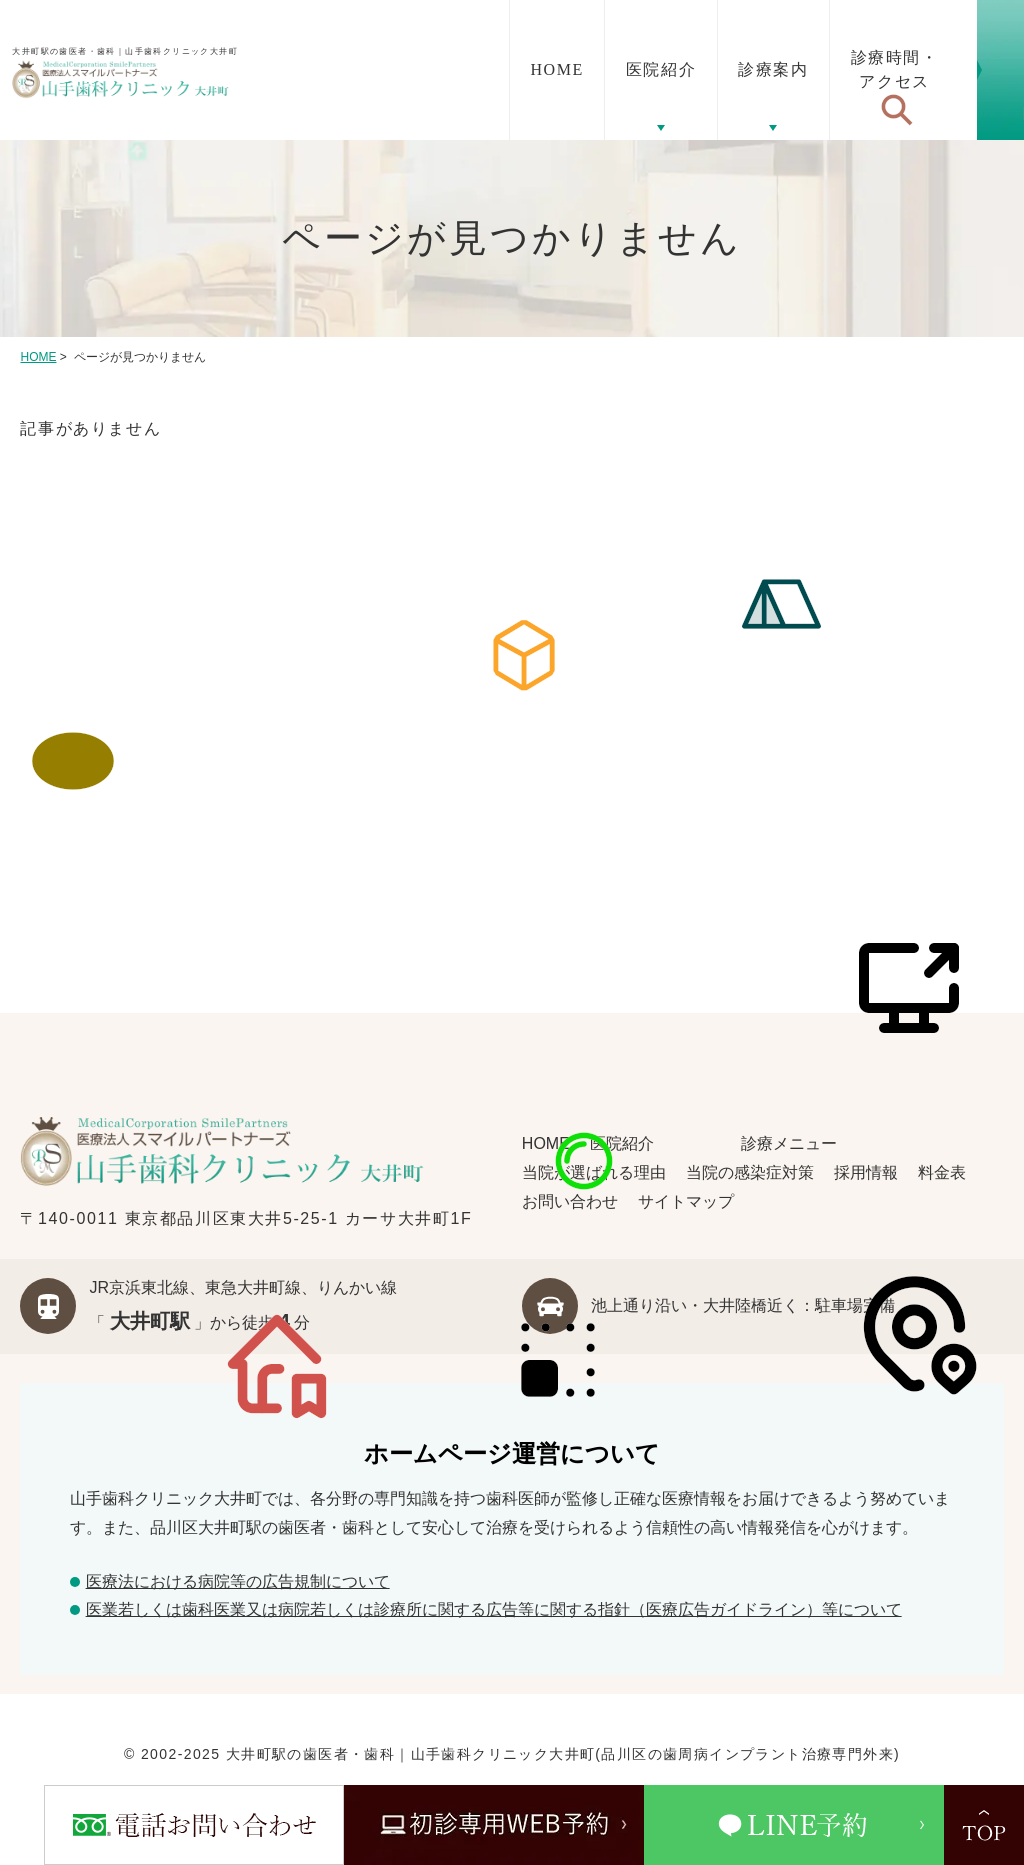  What do you see at coordinates (781, 606) in the screenshot?
I see `view camping or outdoor locations` at bounding box center [781, 606].